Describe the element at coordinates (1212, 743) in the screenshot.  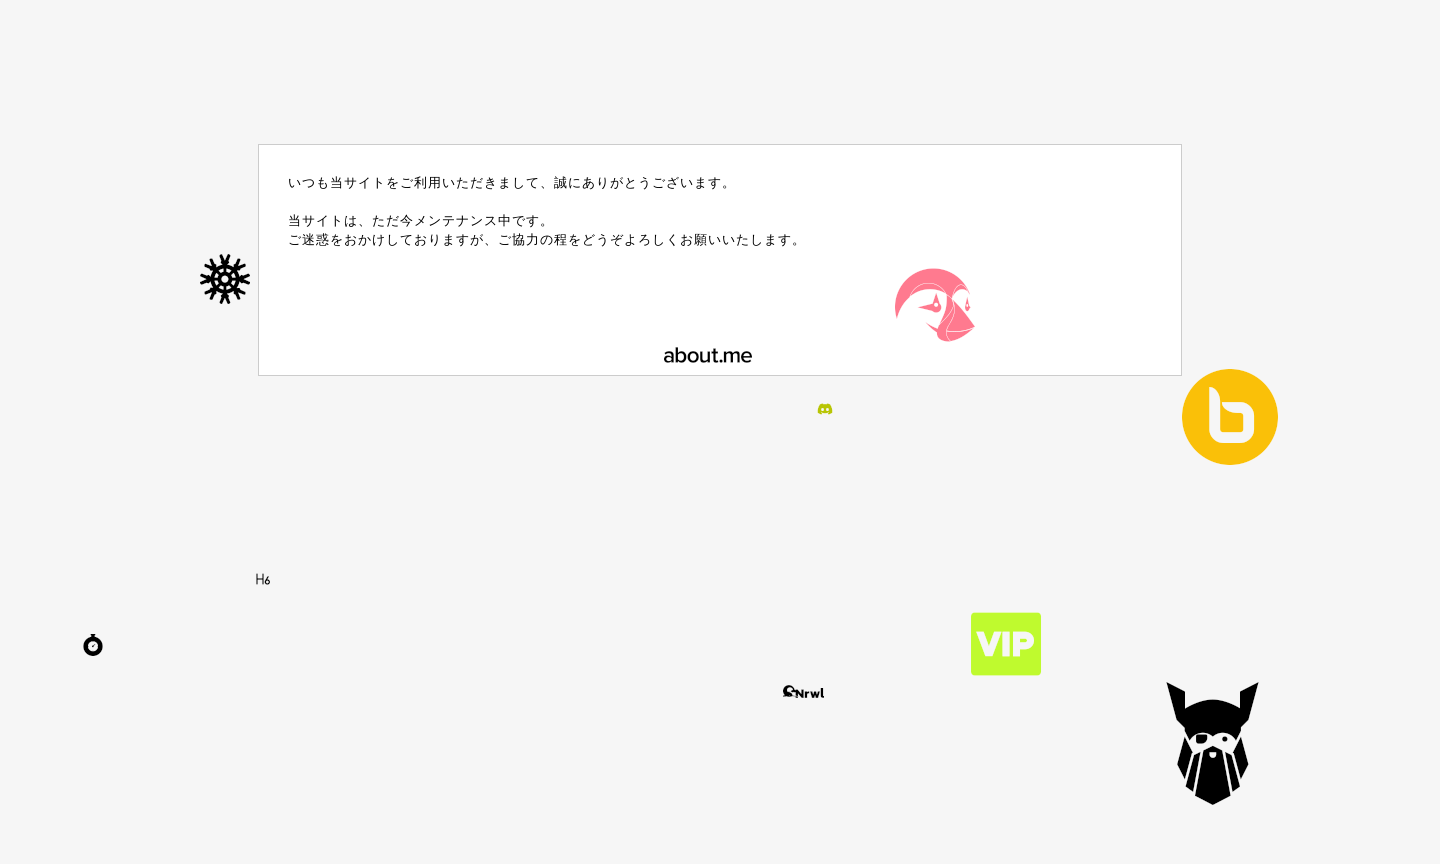
I see `visit the odin project website` at that location.